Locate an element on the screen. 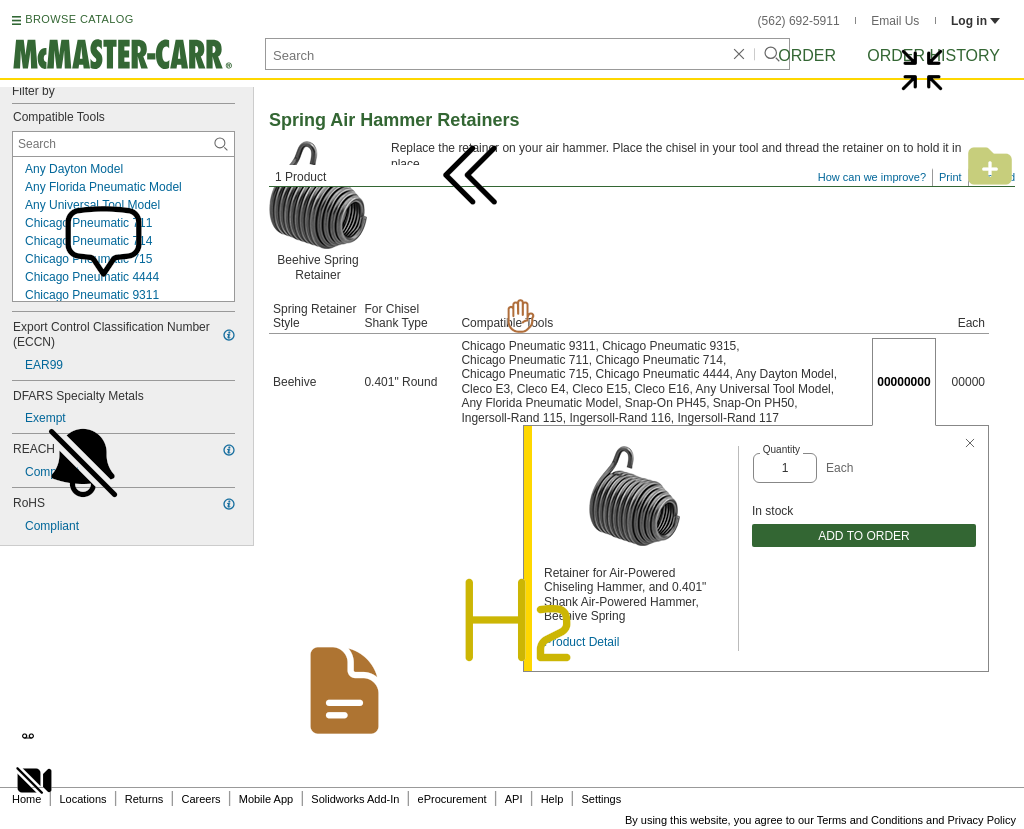  view document details is located at coordinates (344, 690).